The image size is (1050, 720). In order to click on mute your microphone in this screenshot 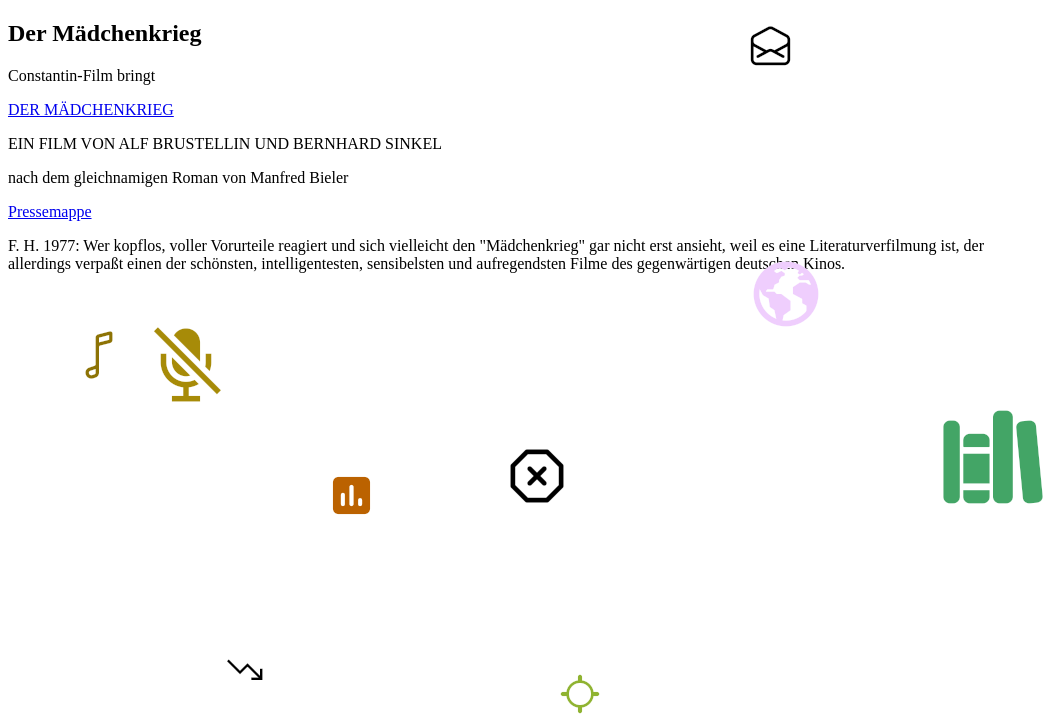, I will do `click(186, 365)`.